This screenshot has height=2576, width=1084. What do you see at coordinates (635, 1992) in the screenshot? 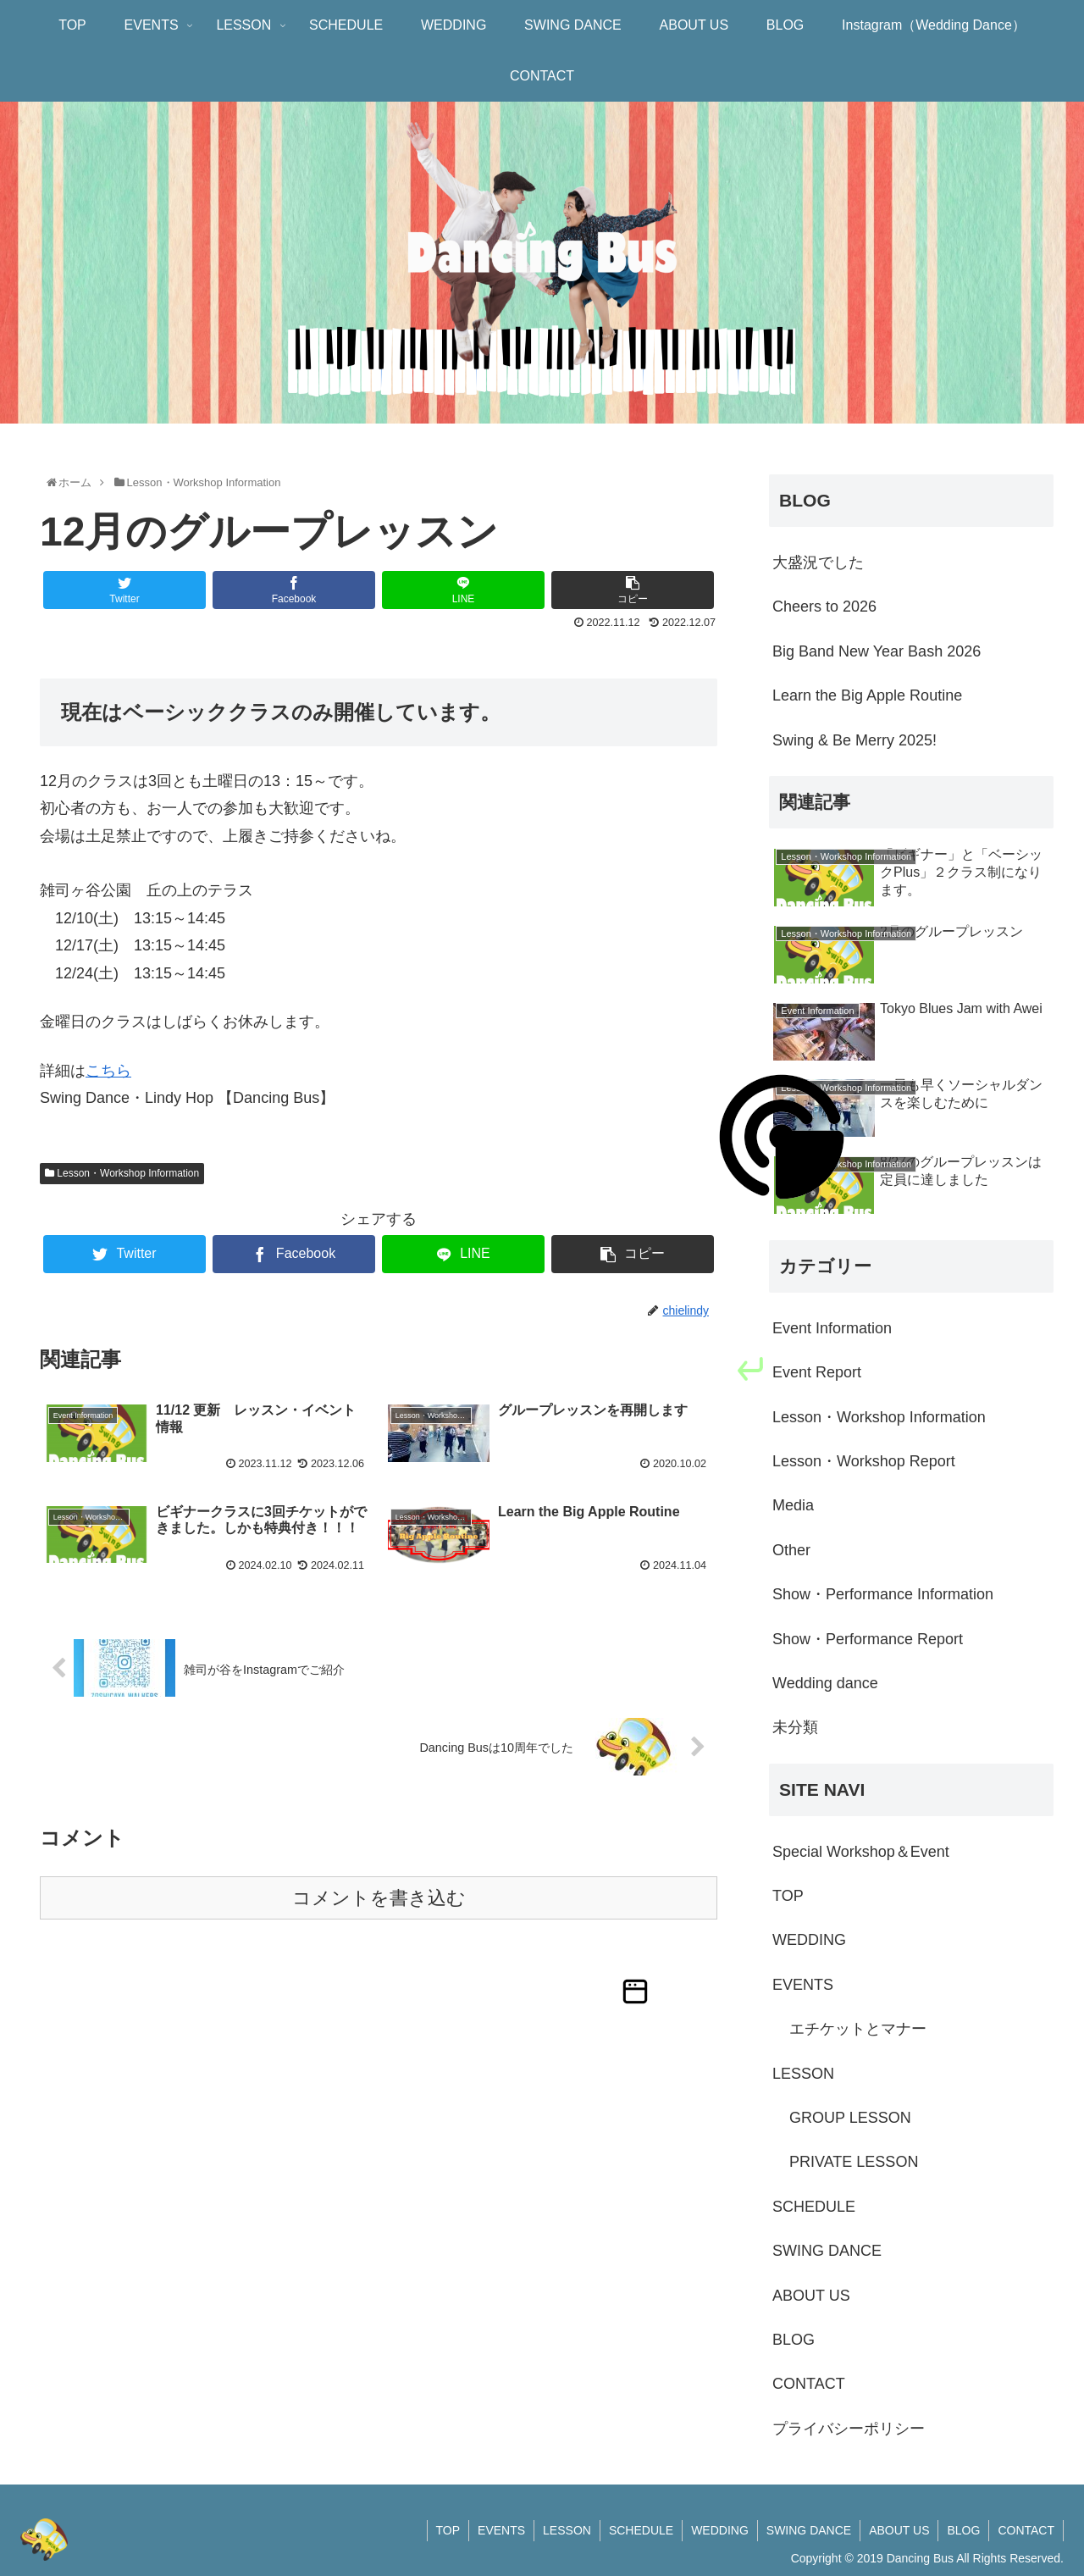
I see `open web browser` at bounding box center [635, 1992].